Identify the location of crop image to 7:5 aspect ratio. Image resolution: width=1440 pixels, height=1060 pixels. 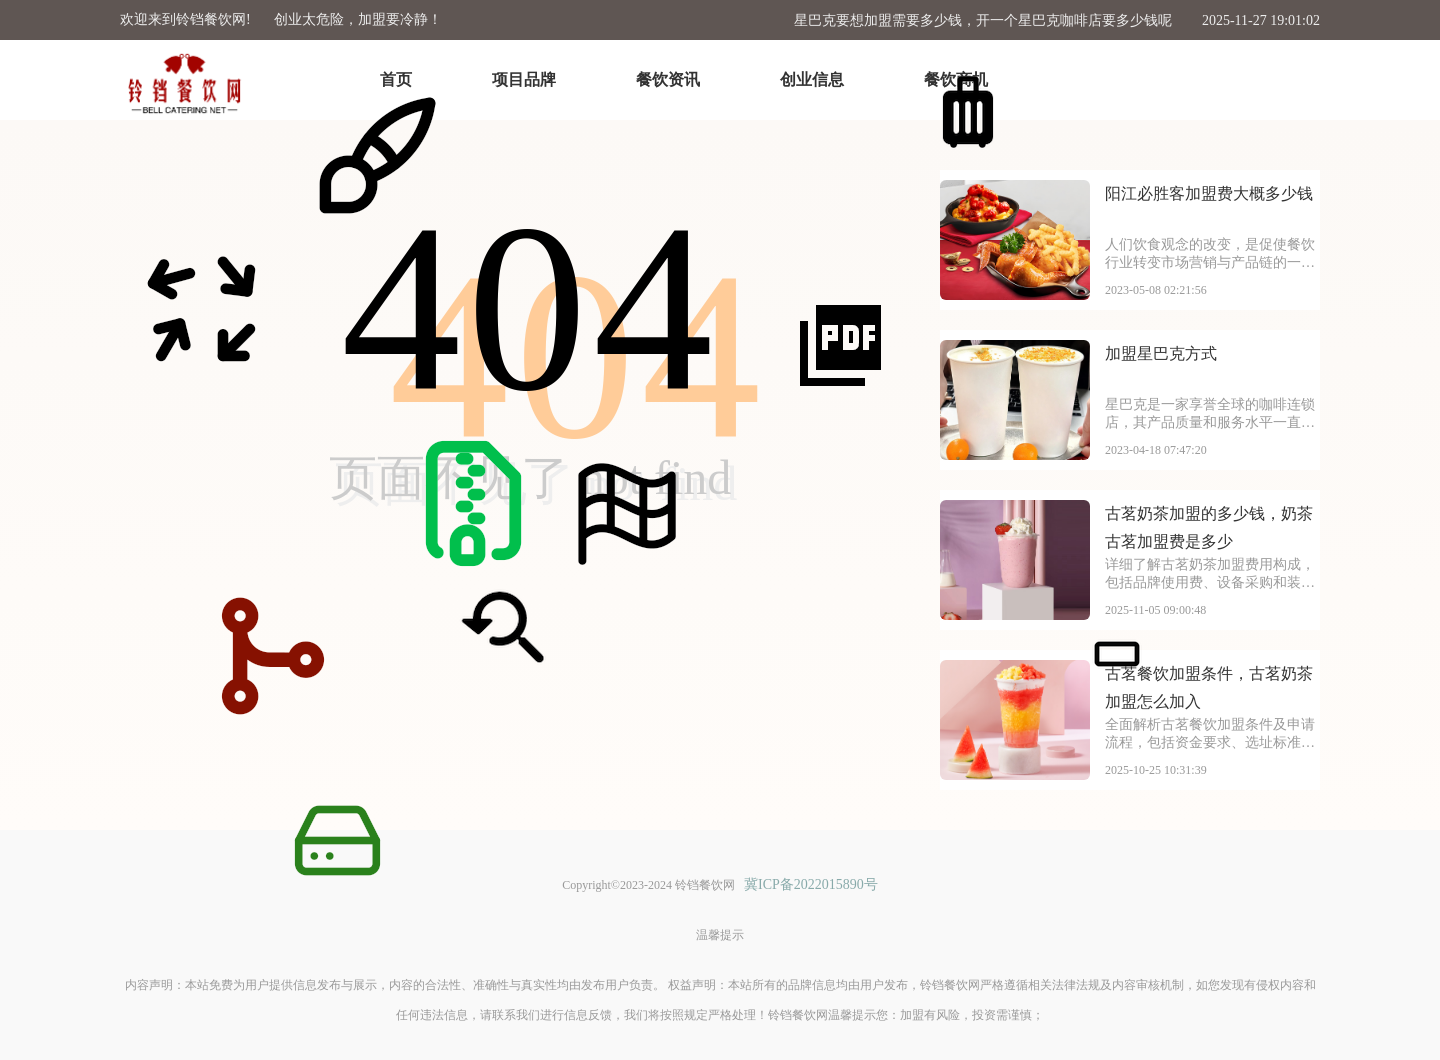
(1117, 654).